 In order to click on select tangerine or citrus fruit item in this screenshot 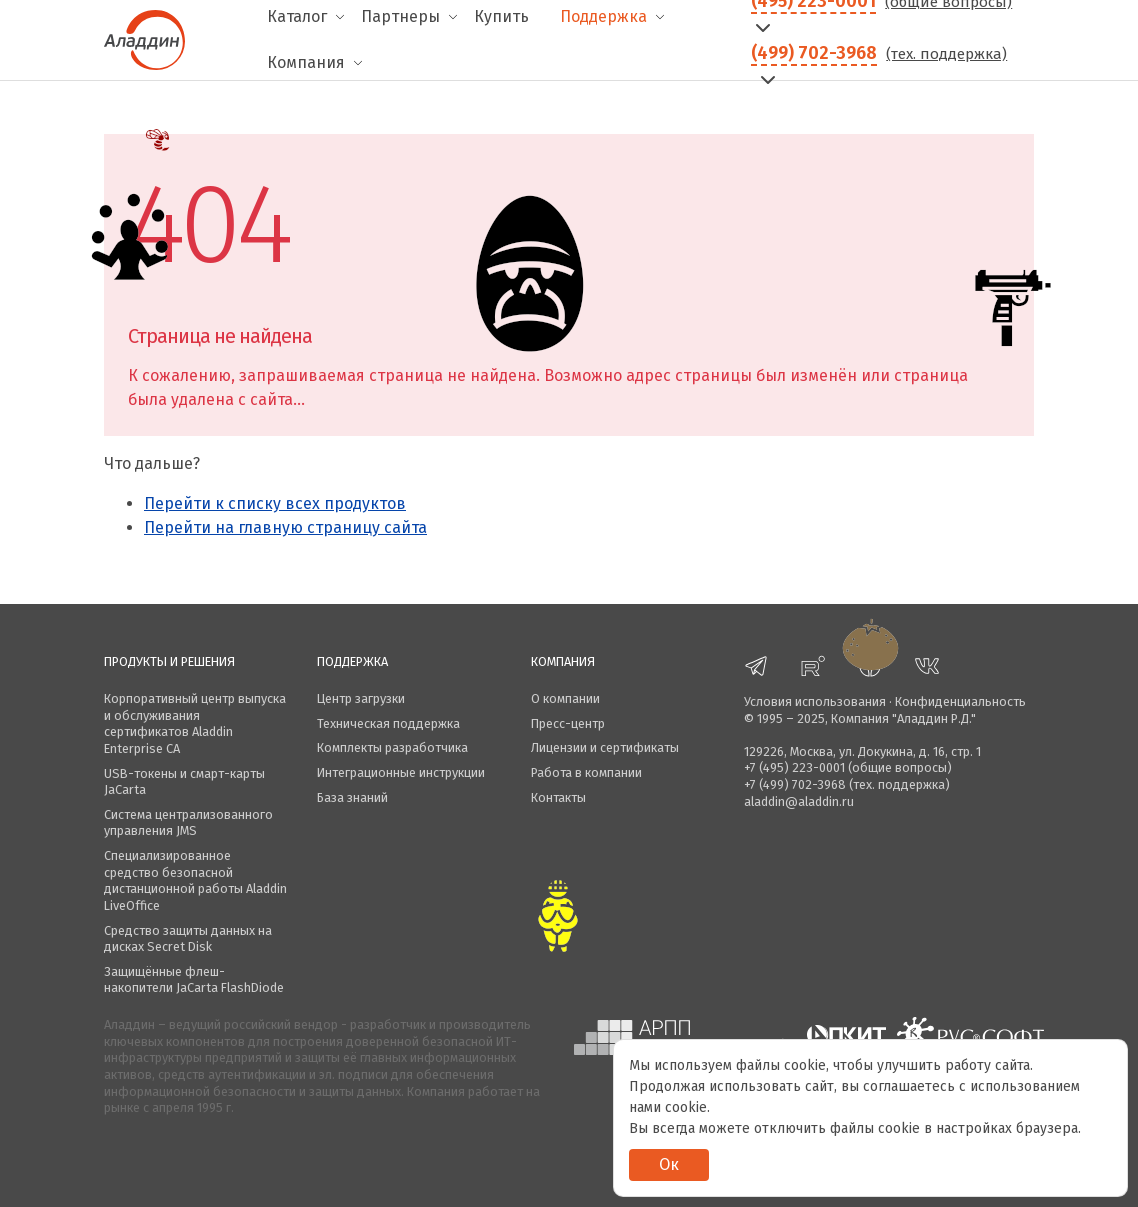, I will do `click(870, 644)`.